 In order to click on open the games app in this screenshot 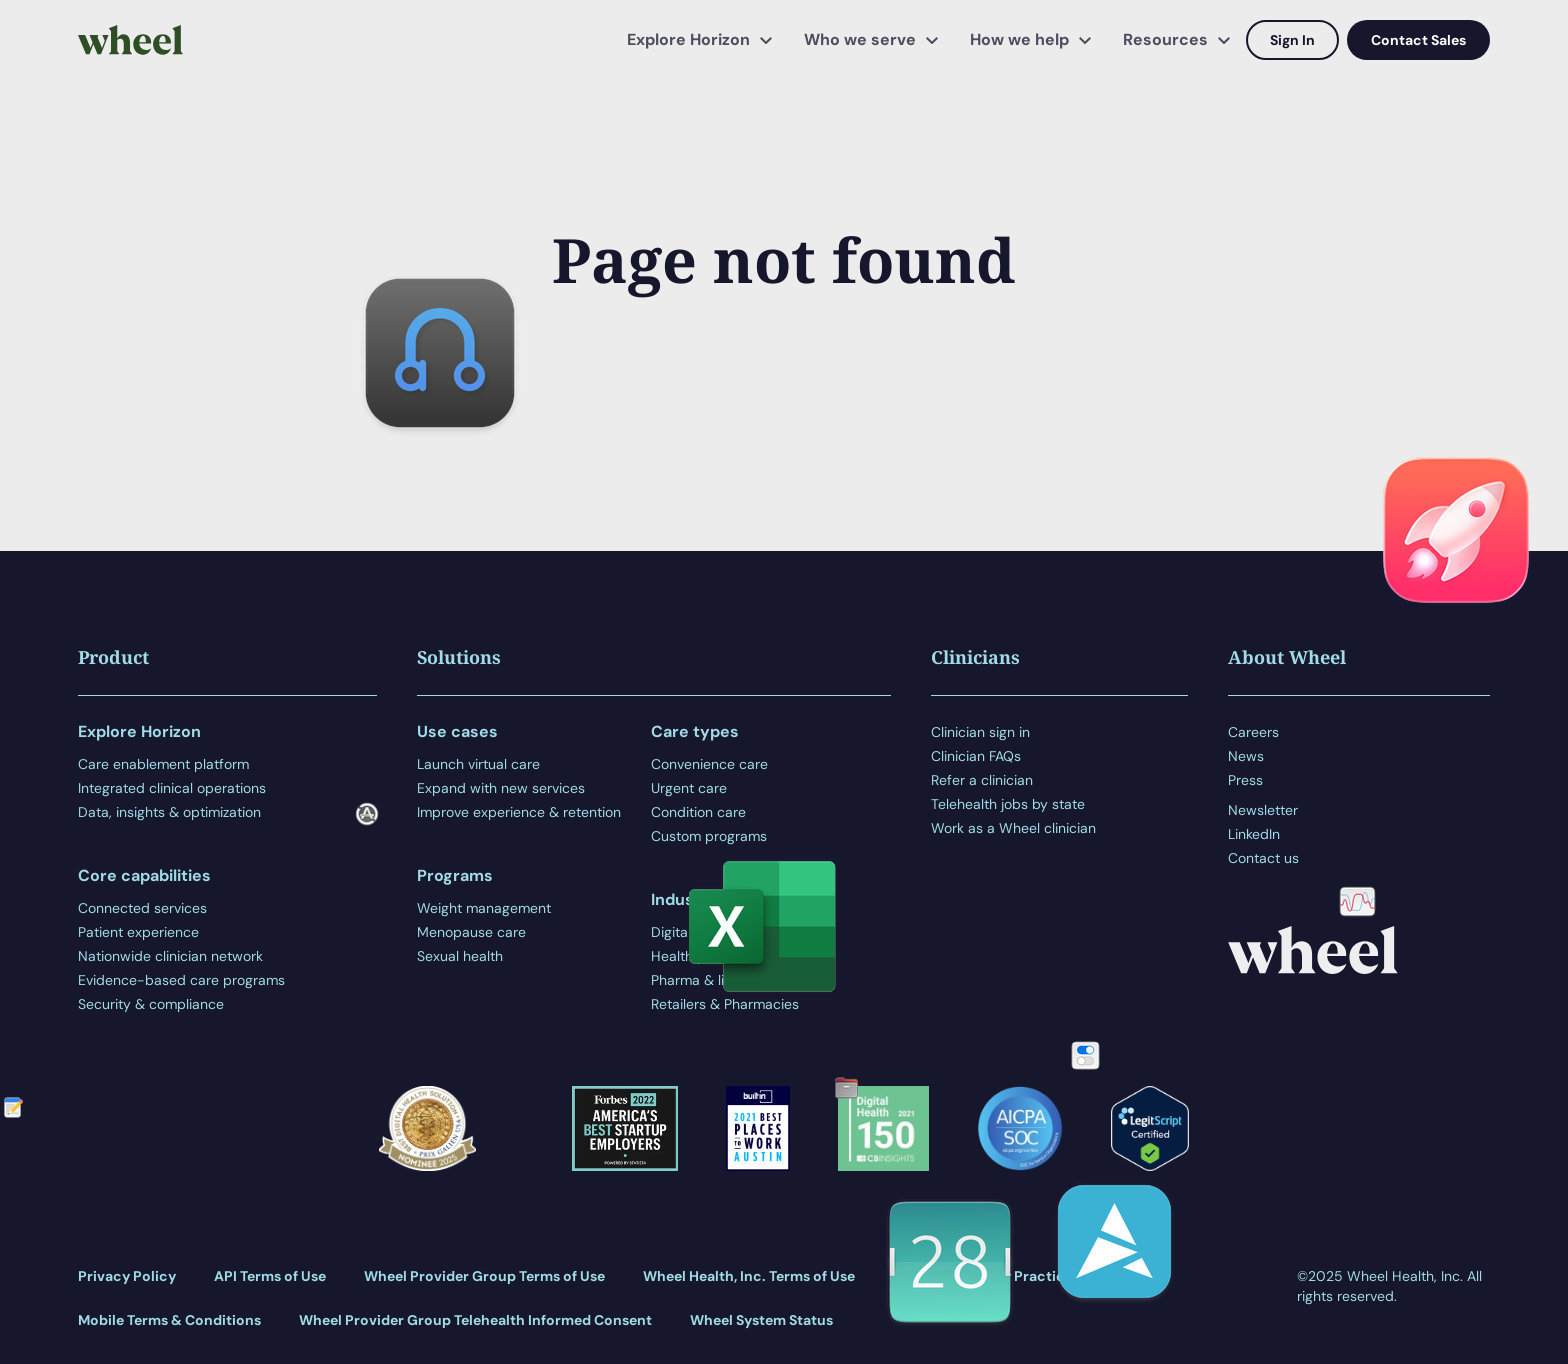, I will do `click(1456, 530)`.